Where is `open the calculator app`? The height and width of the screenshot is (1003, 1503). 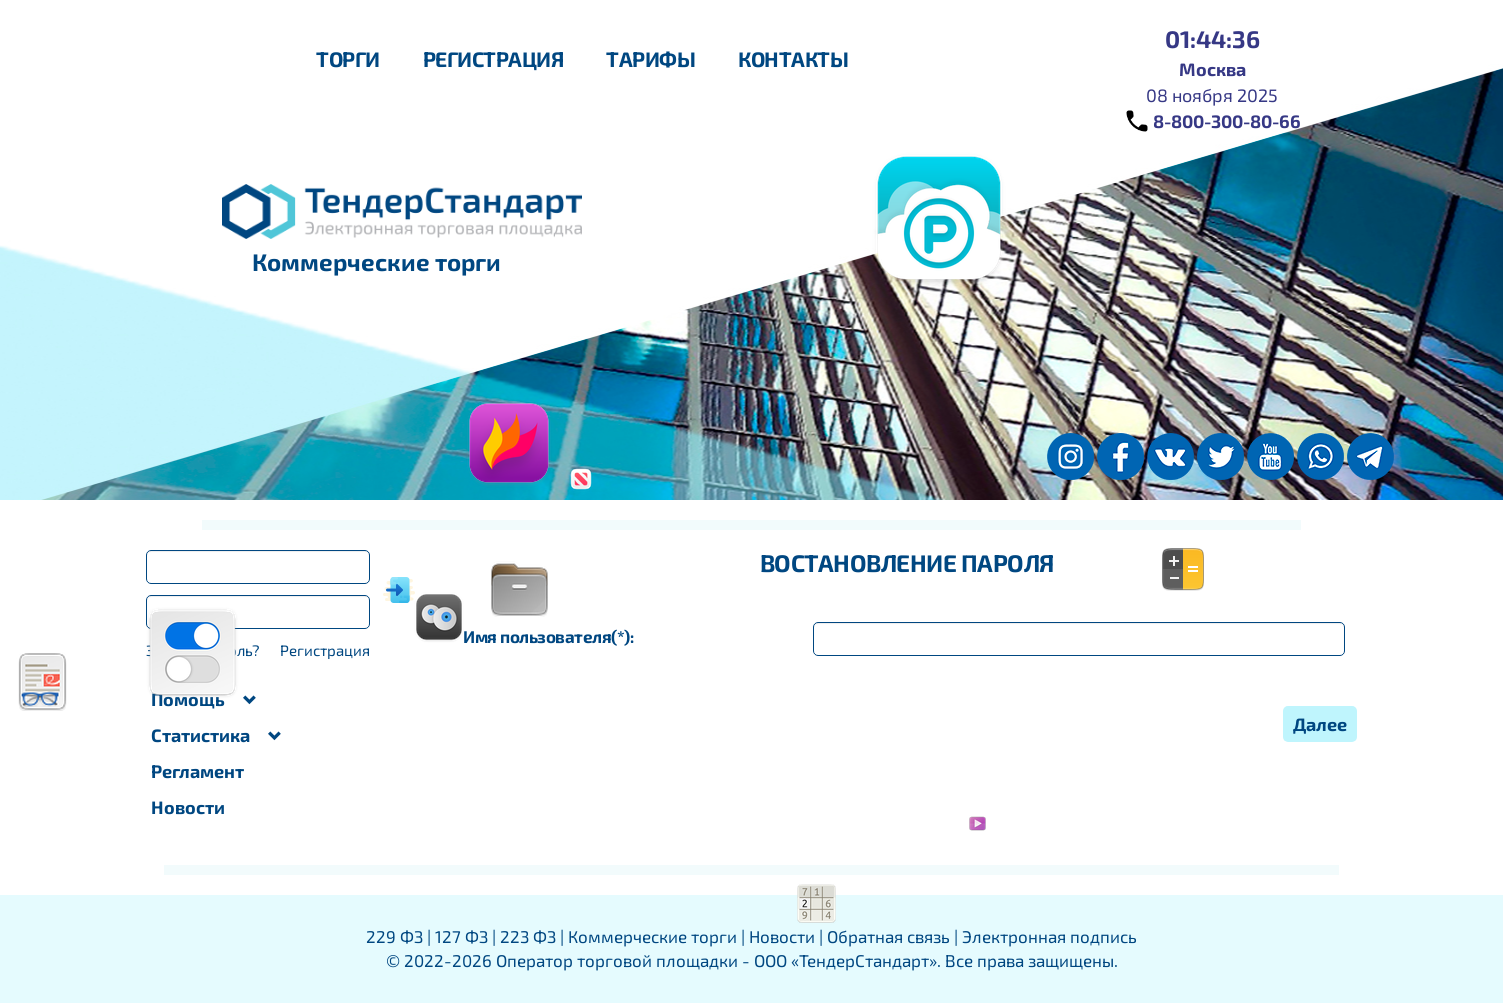 open the calculator app is located at coordinates (1183, 569).